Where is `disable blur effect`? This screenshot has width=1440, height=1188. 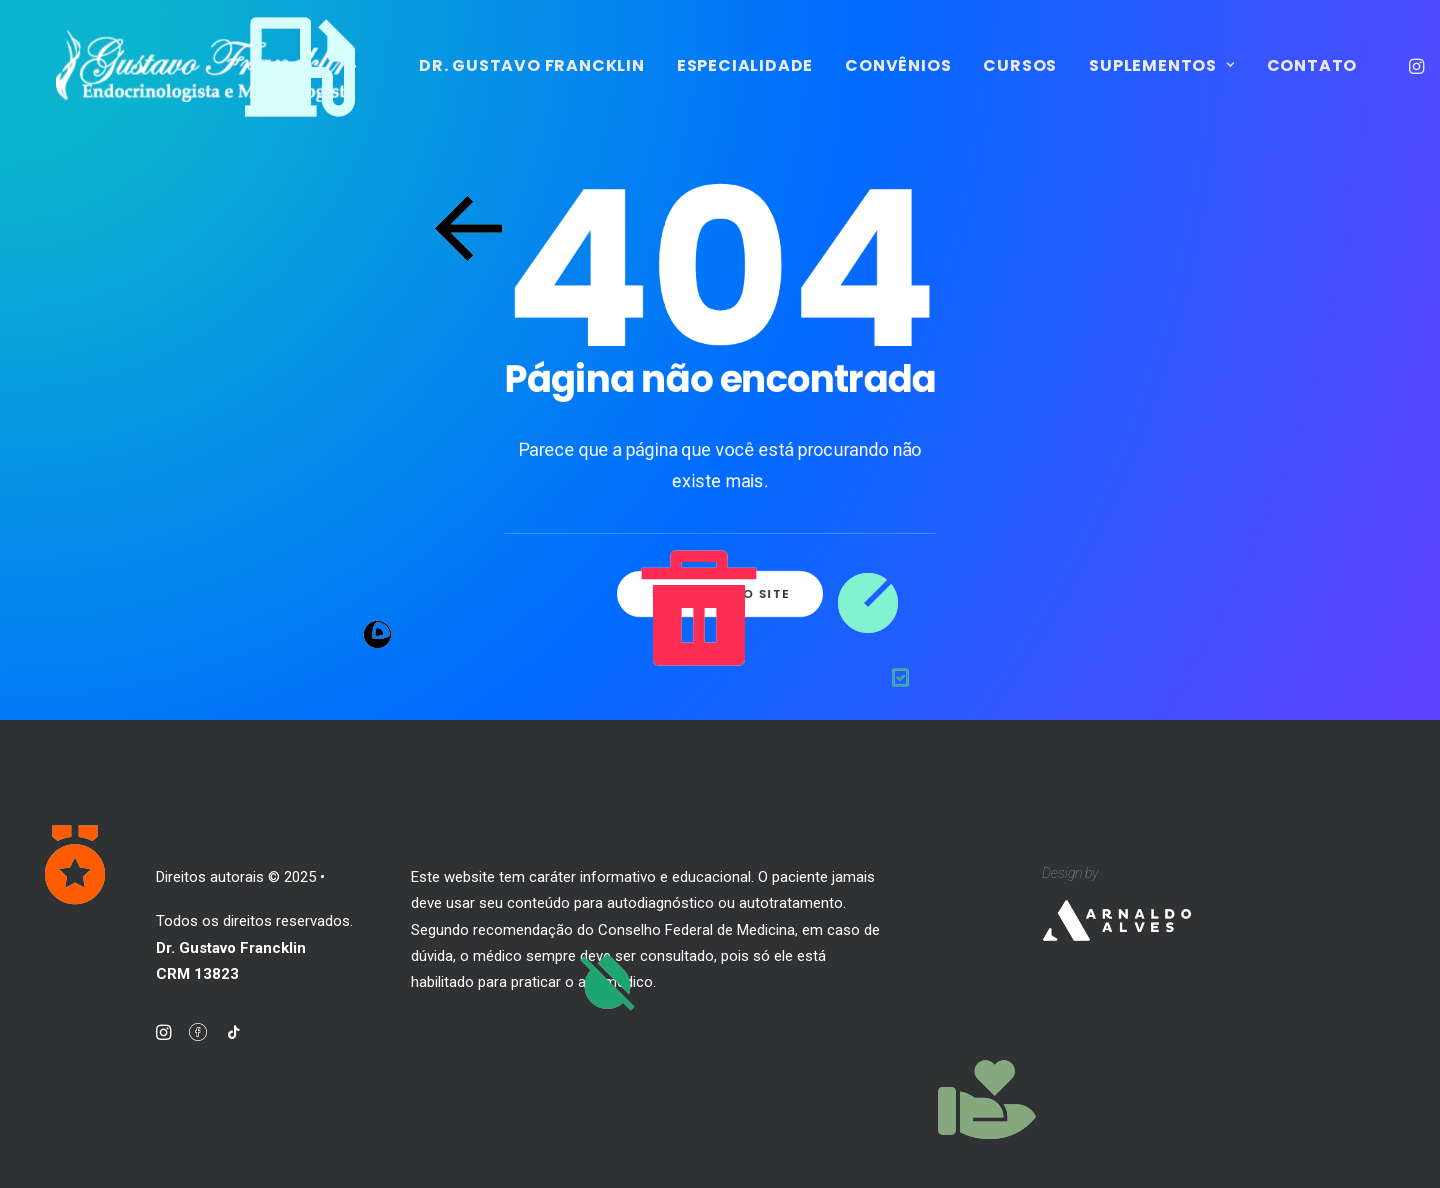 disable blur effect is located at coordinates (607, 983).